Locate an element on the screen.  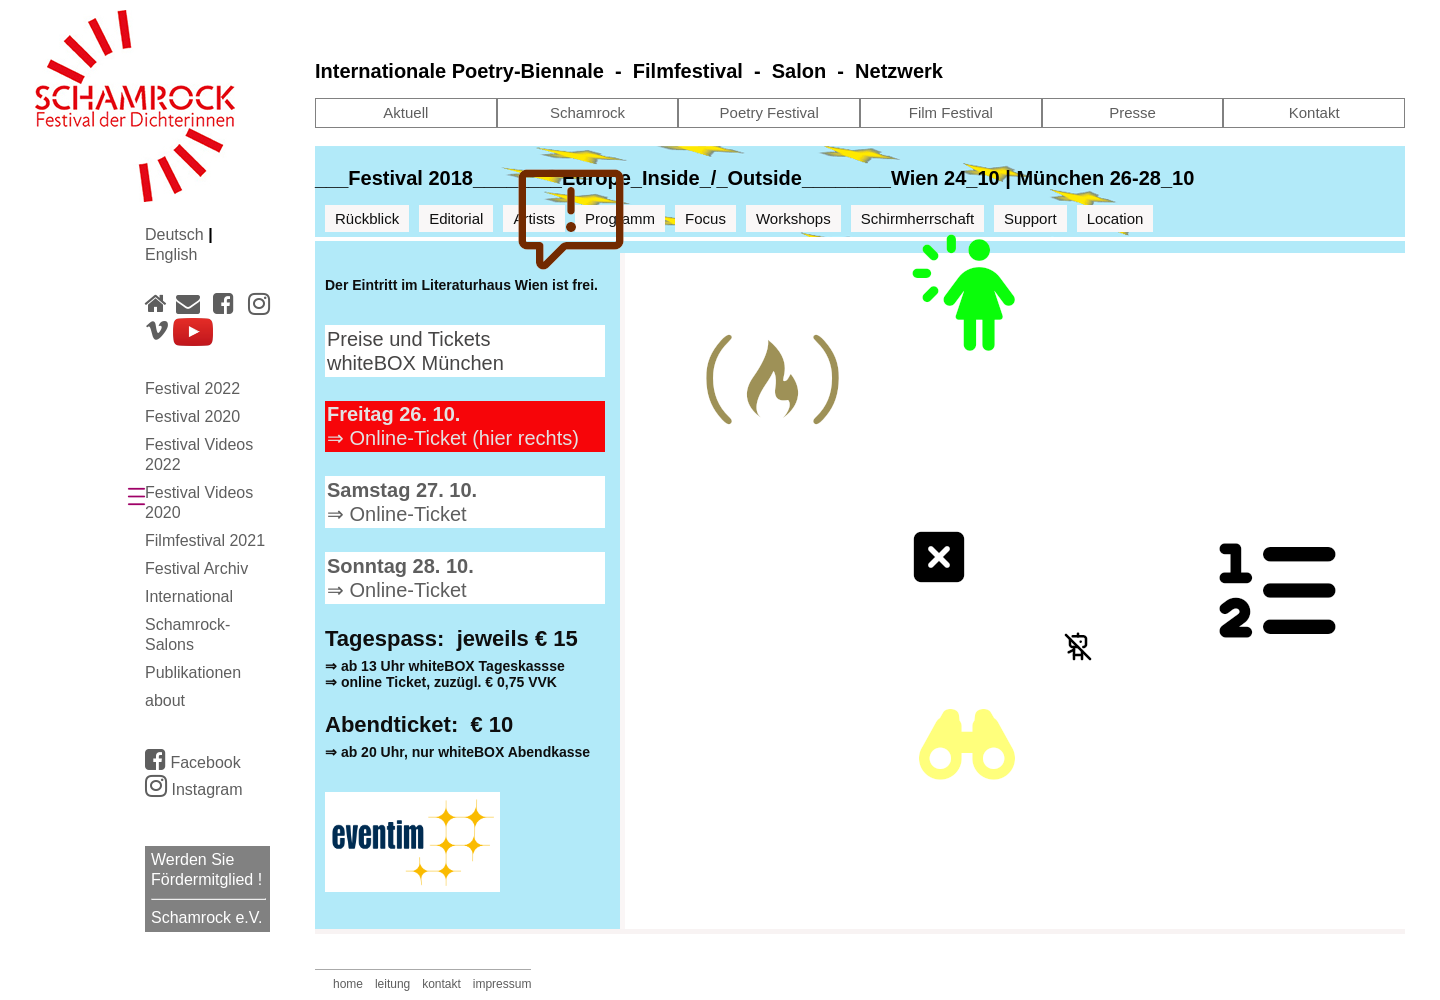
create a numbered list is located at coordinates (1277, 590).